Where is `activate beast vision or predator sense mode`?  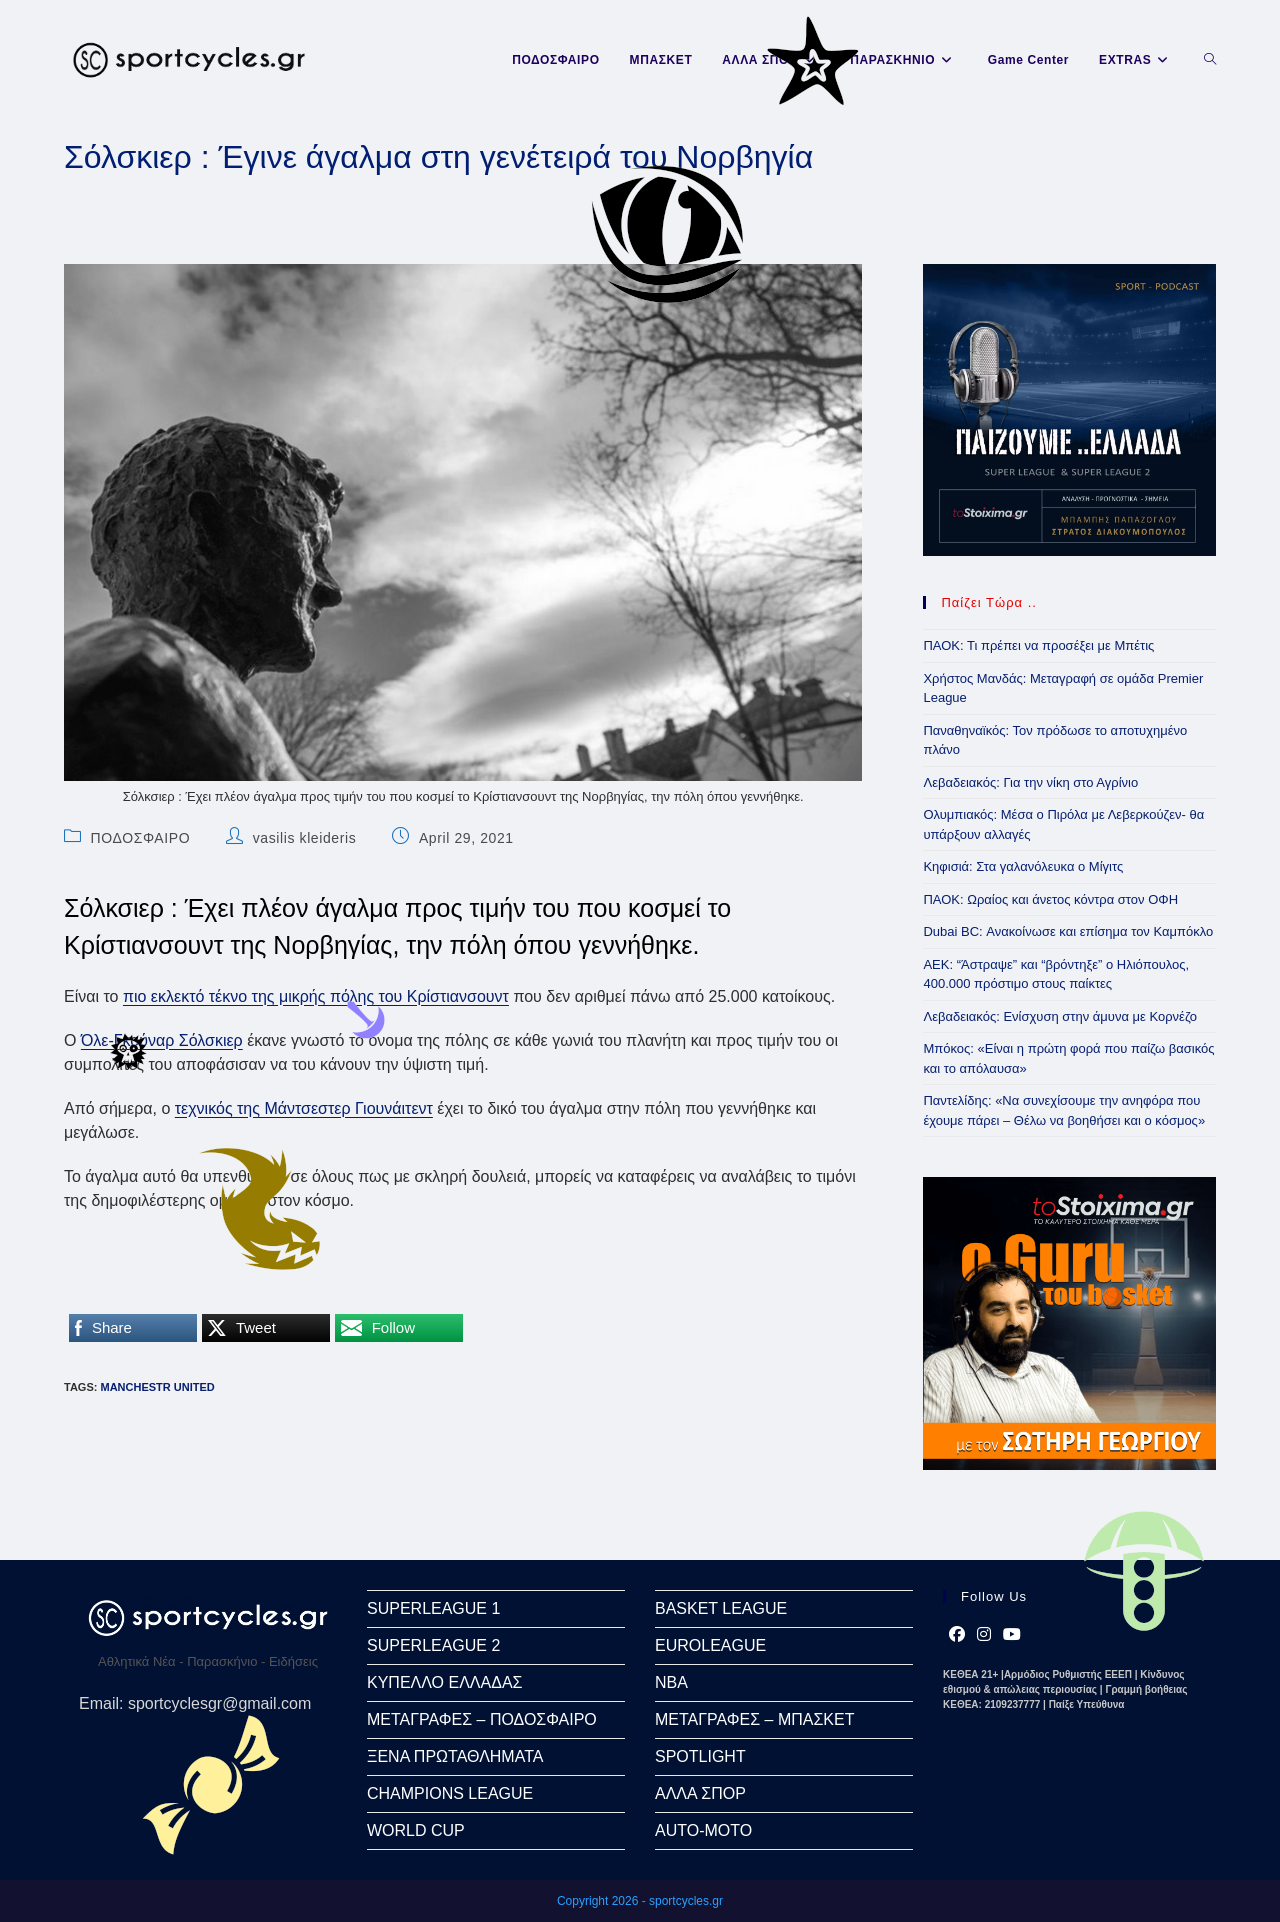
activate beast vision or predator sense mode is located at coordinates (667, 232).